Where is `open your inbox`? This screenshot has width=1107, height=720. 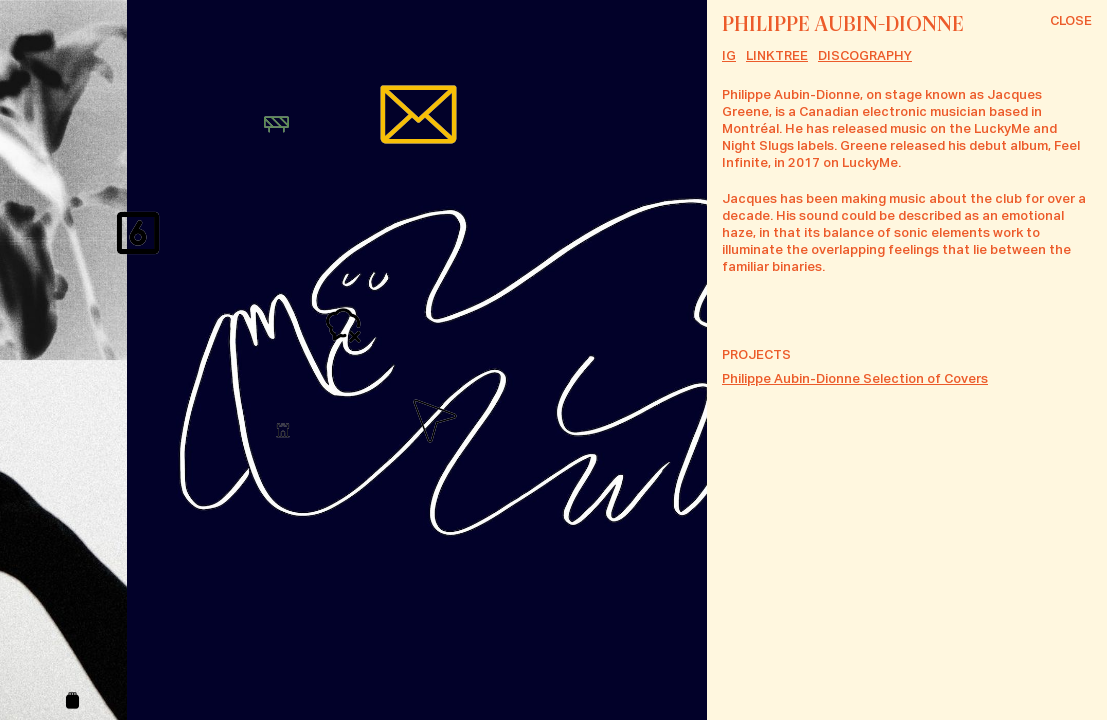 open your inbox is located at coordinates (418, 114).